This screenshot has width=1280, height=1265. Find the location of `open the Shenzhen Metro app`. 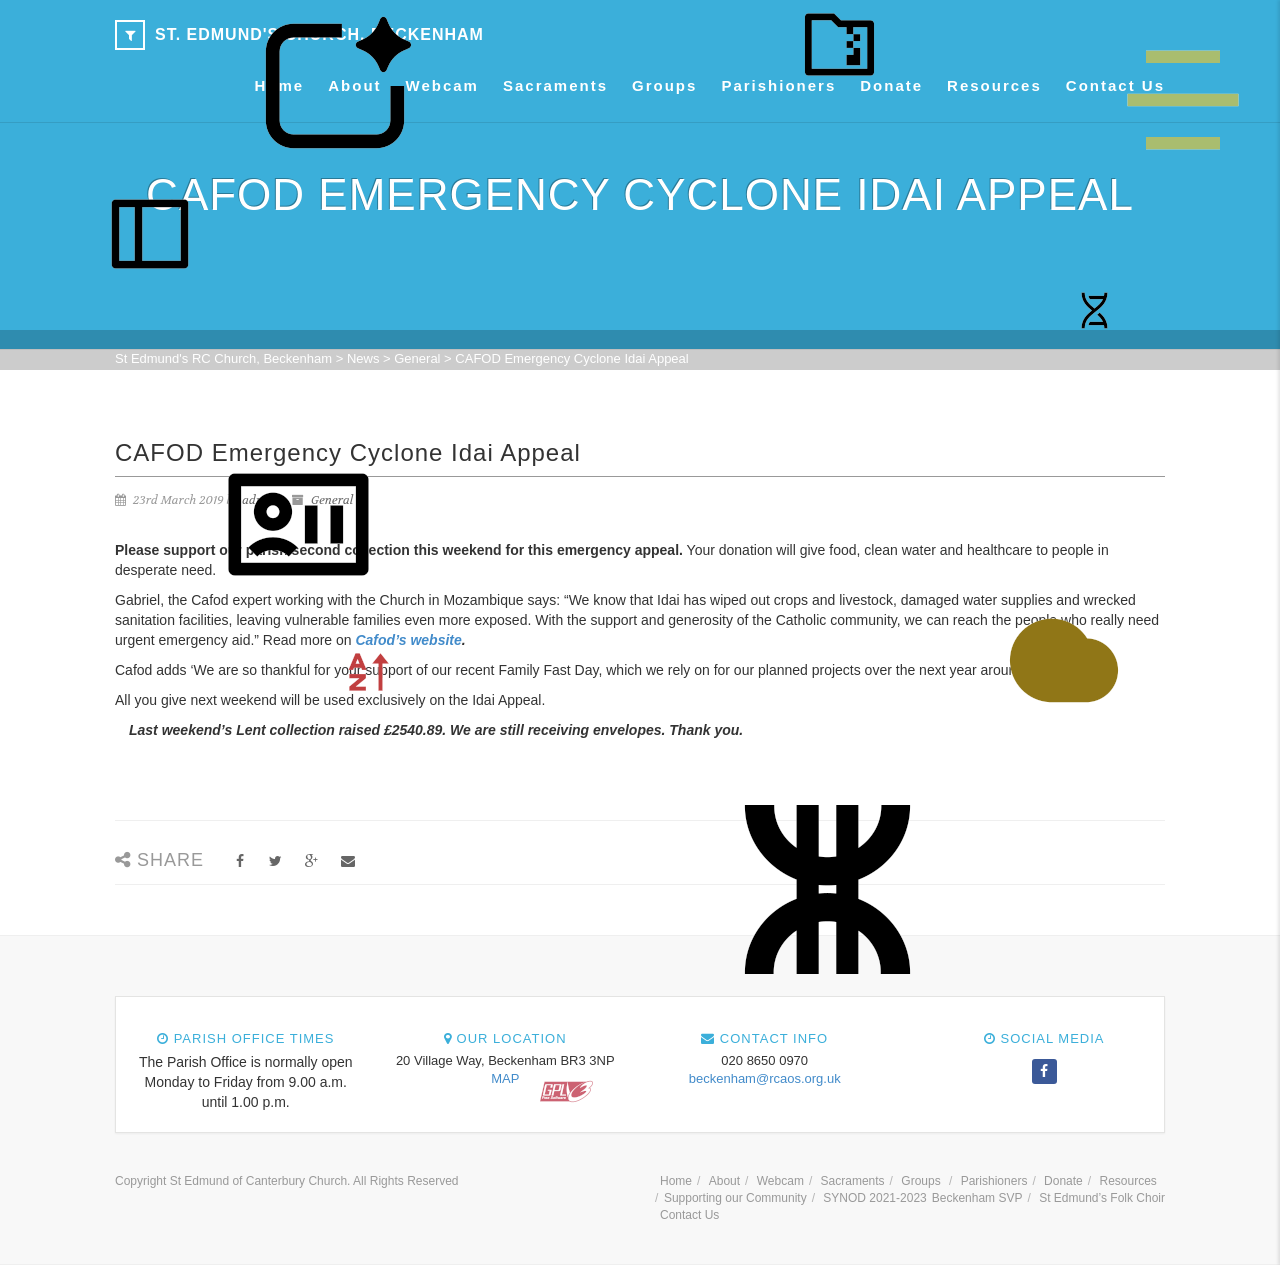

open the Shenzhen Metro app is located at coordinates (827, 889).